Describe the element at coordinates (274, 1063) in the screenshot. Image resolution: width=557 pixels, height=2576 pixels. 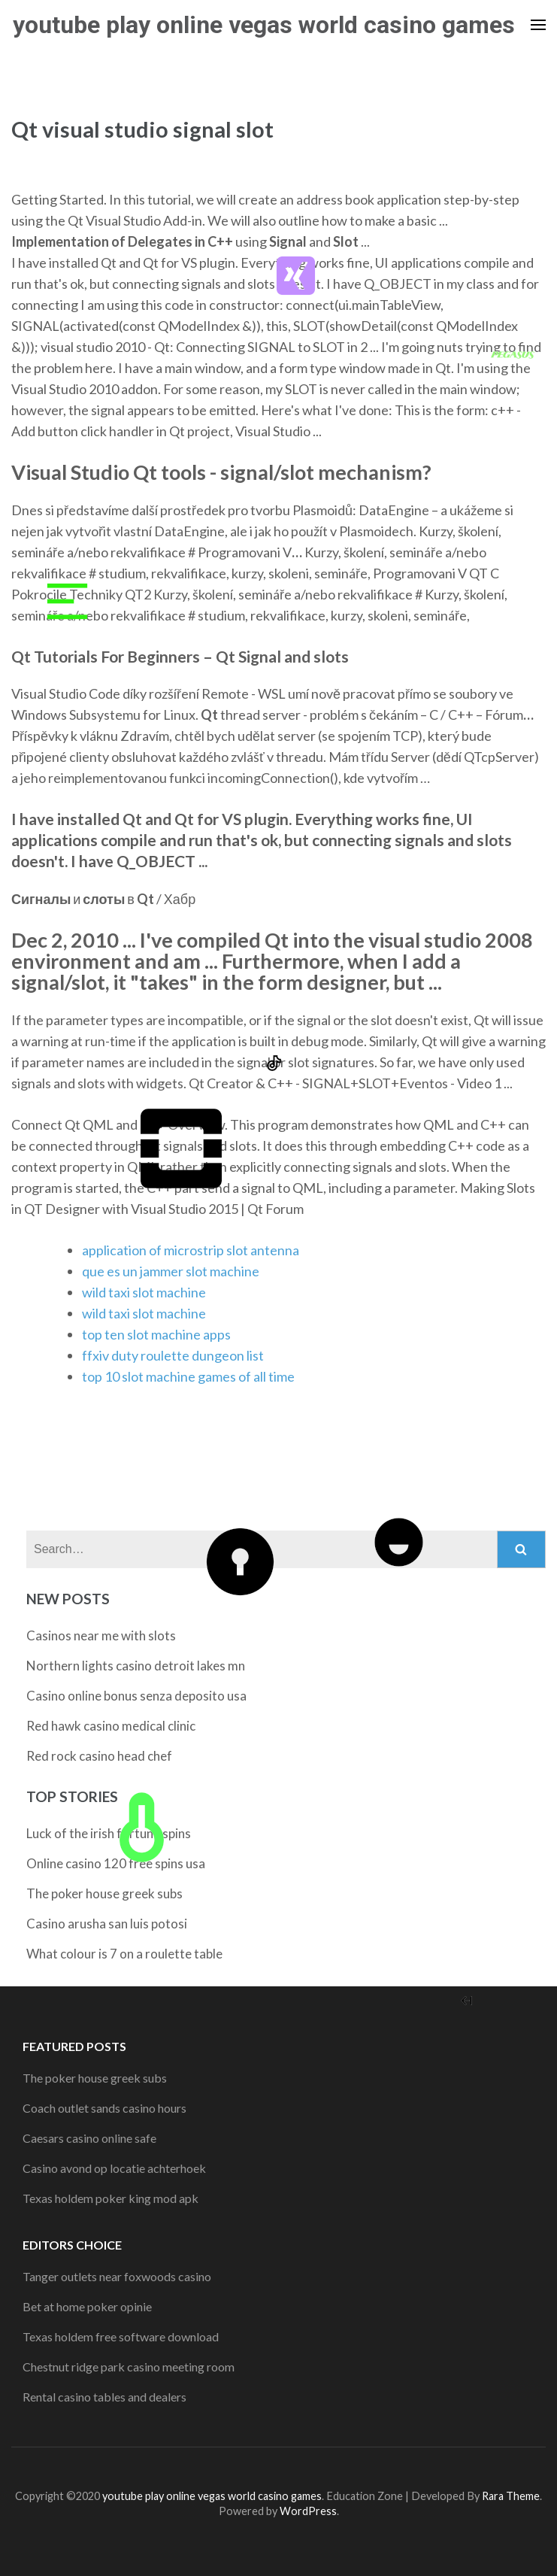
I see `open the tiktok app` at that location.